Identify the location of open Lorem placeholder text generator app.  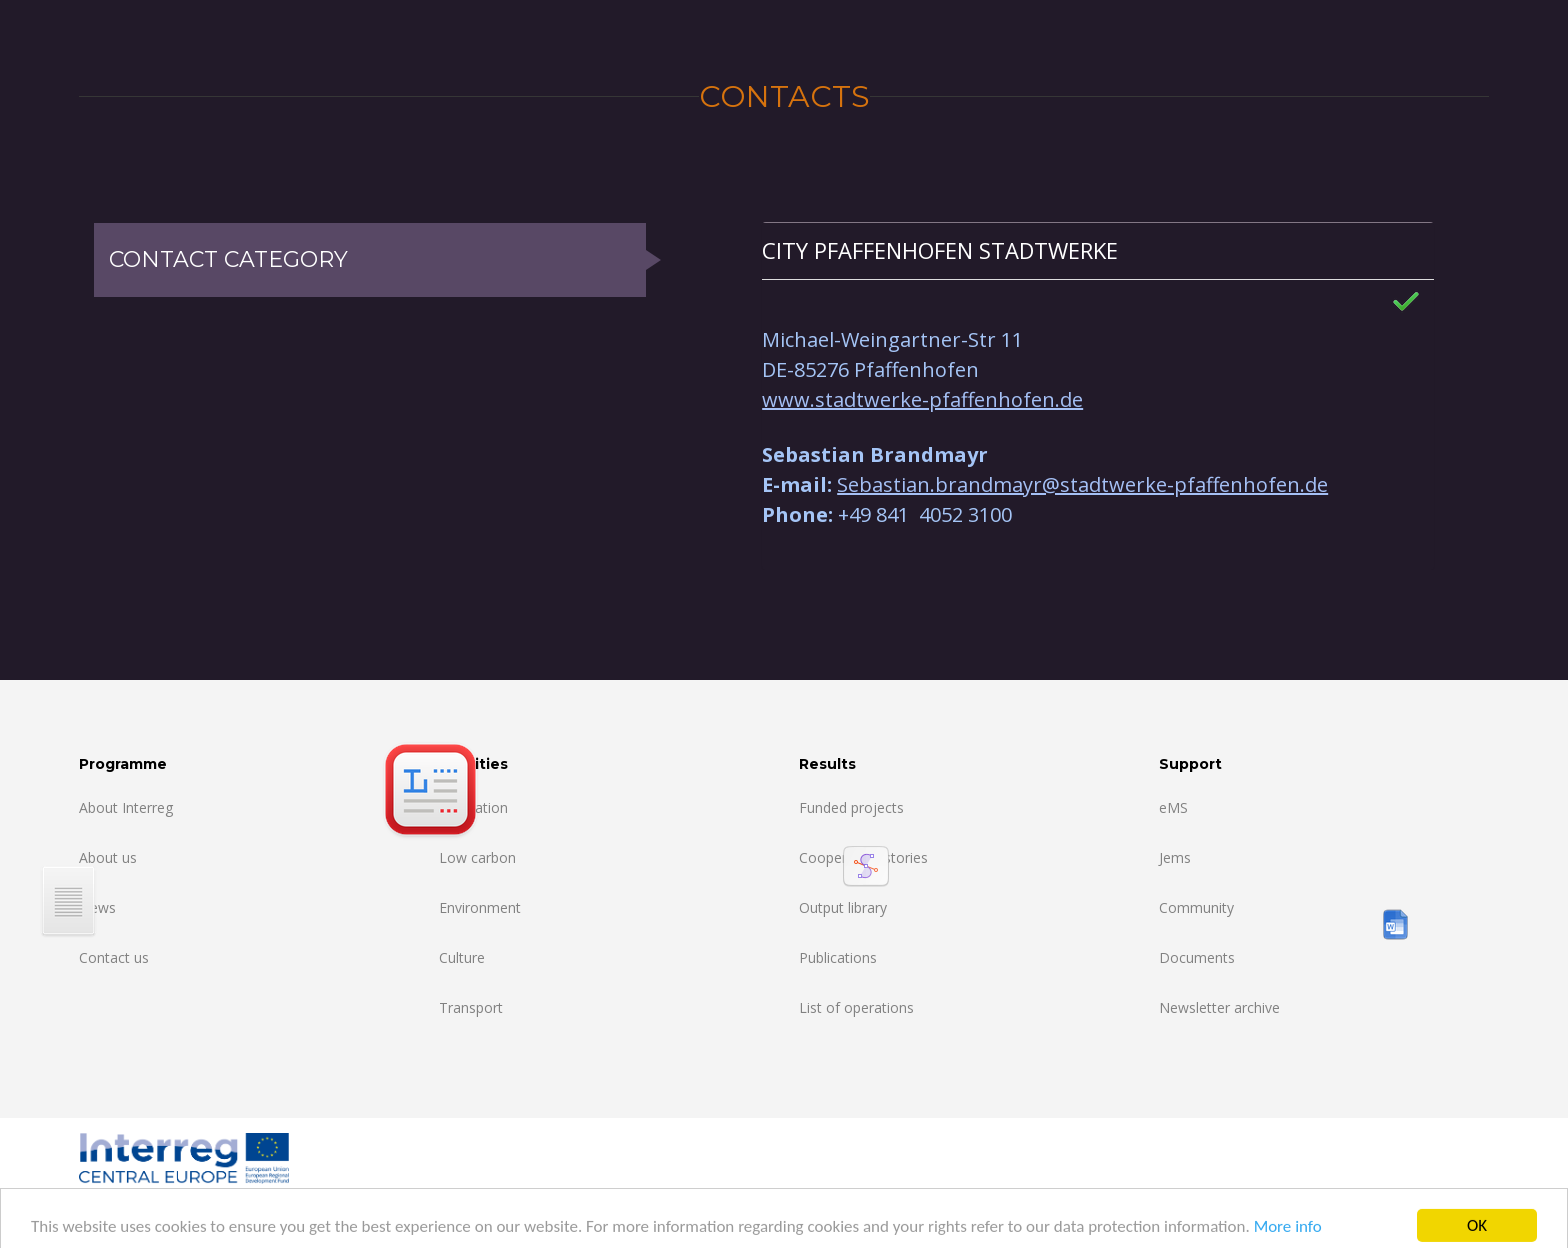
(430, 789).